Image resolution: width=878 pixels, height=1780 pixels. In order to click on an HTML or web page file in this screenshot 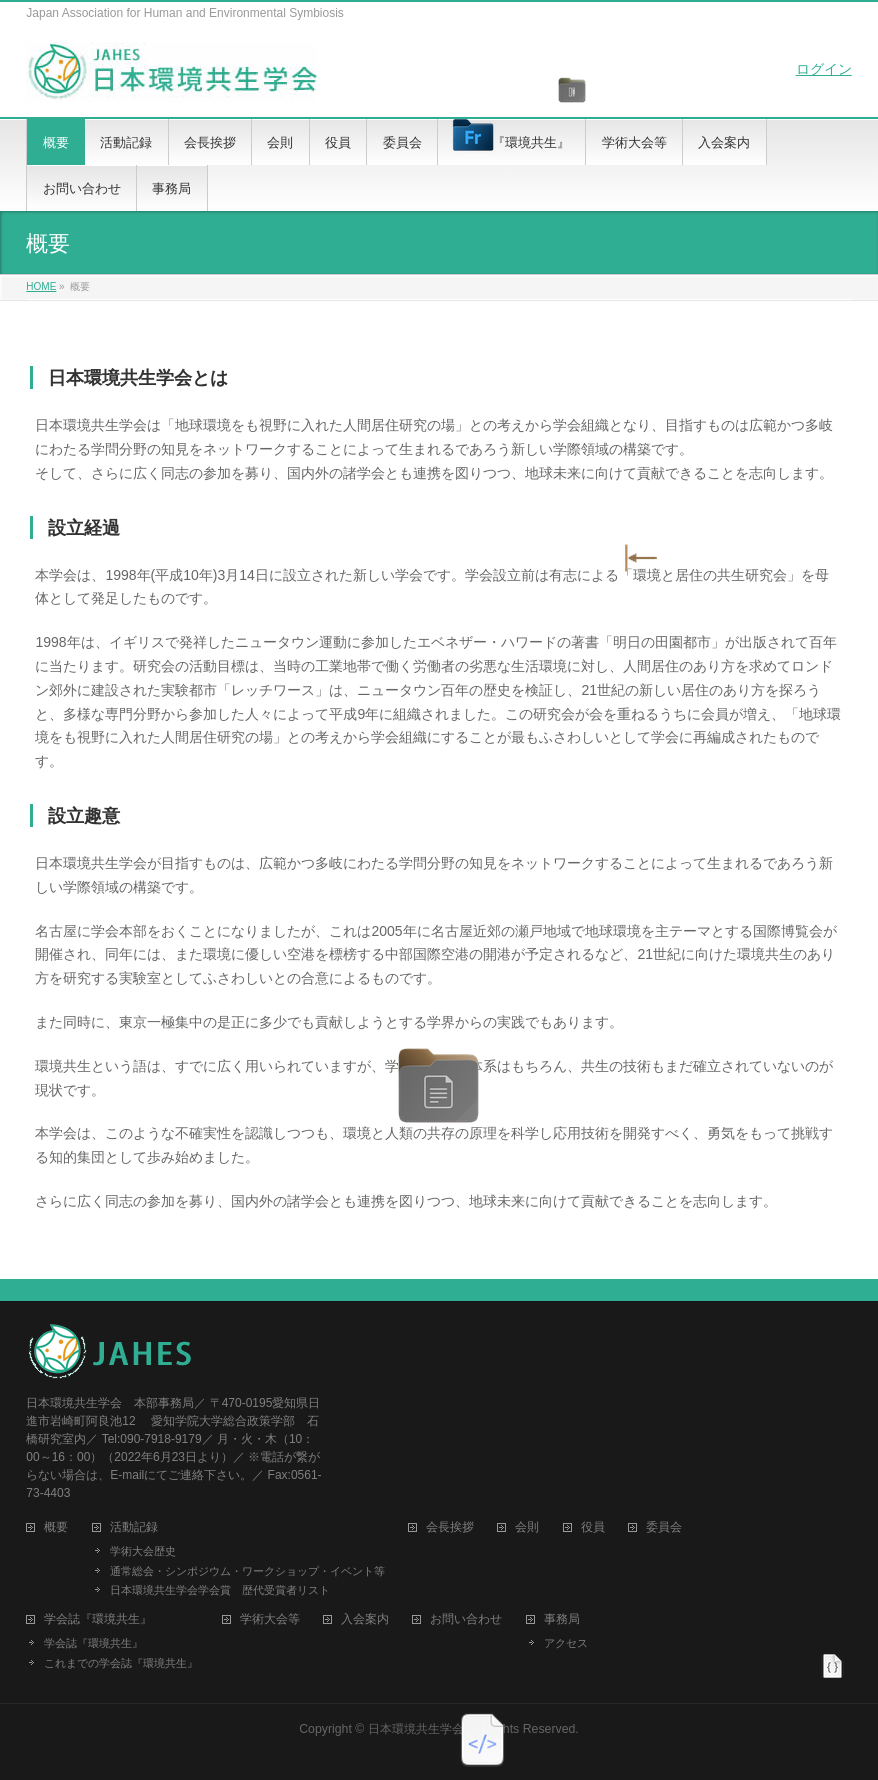, I will do `click(482, 1739)`.